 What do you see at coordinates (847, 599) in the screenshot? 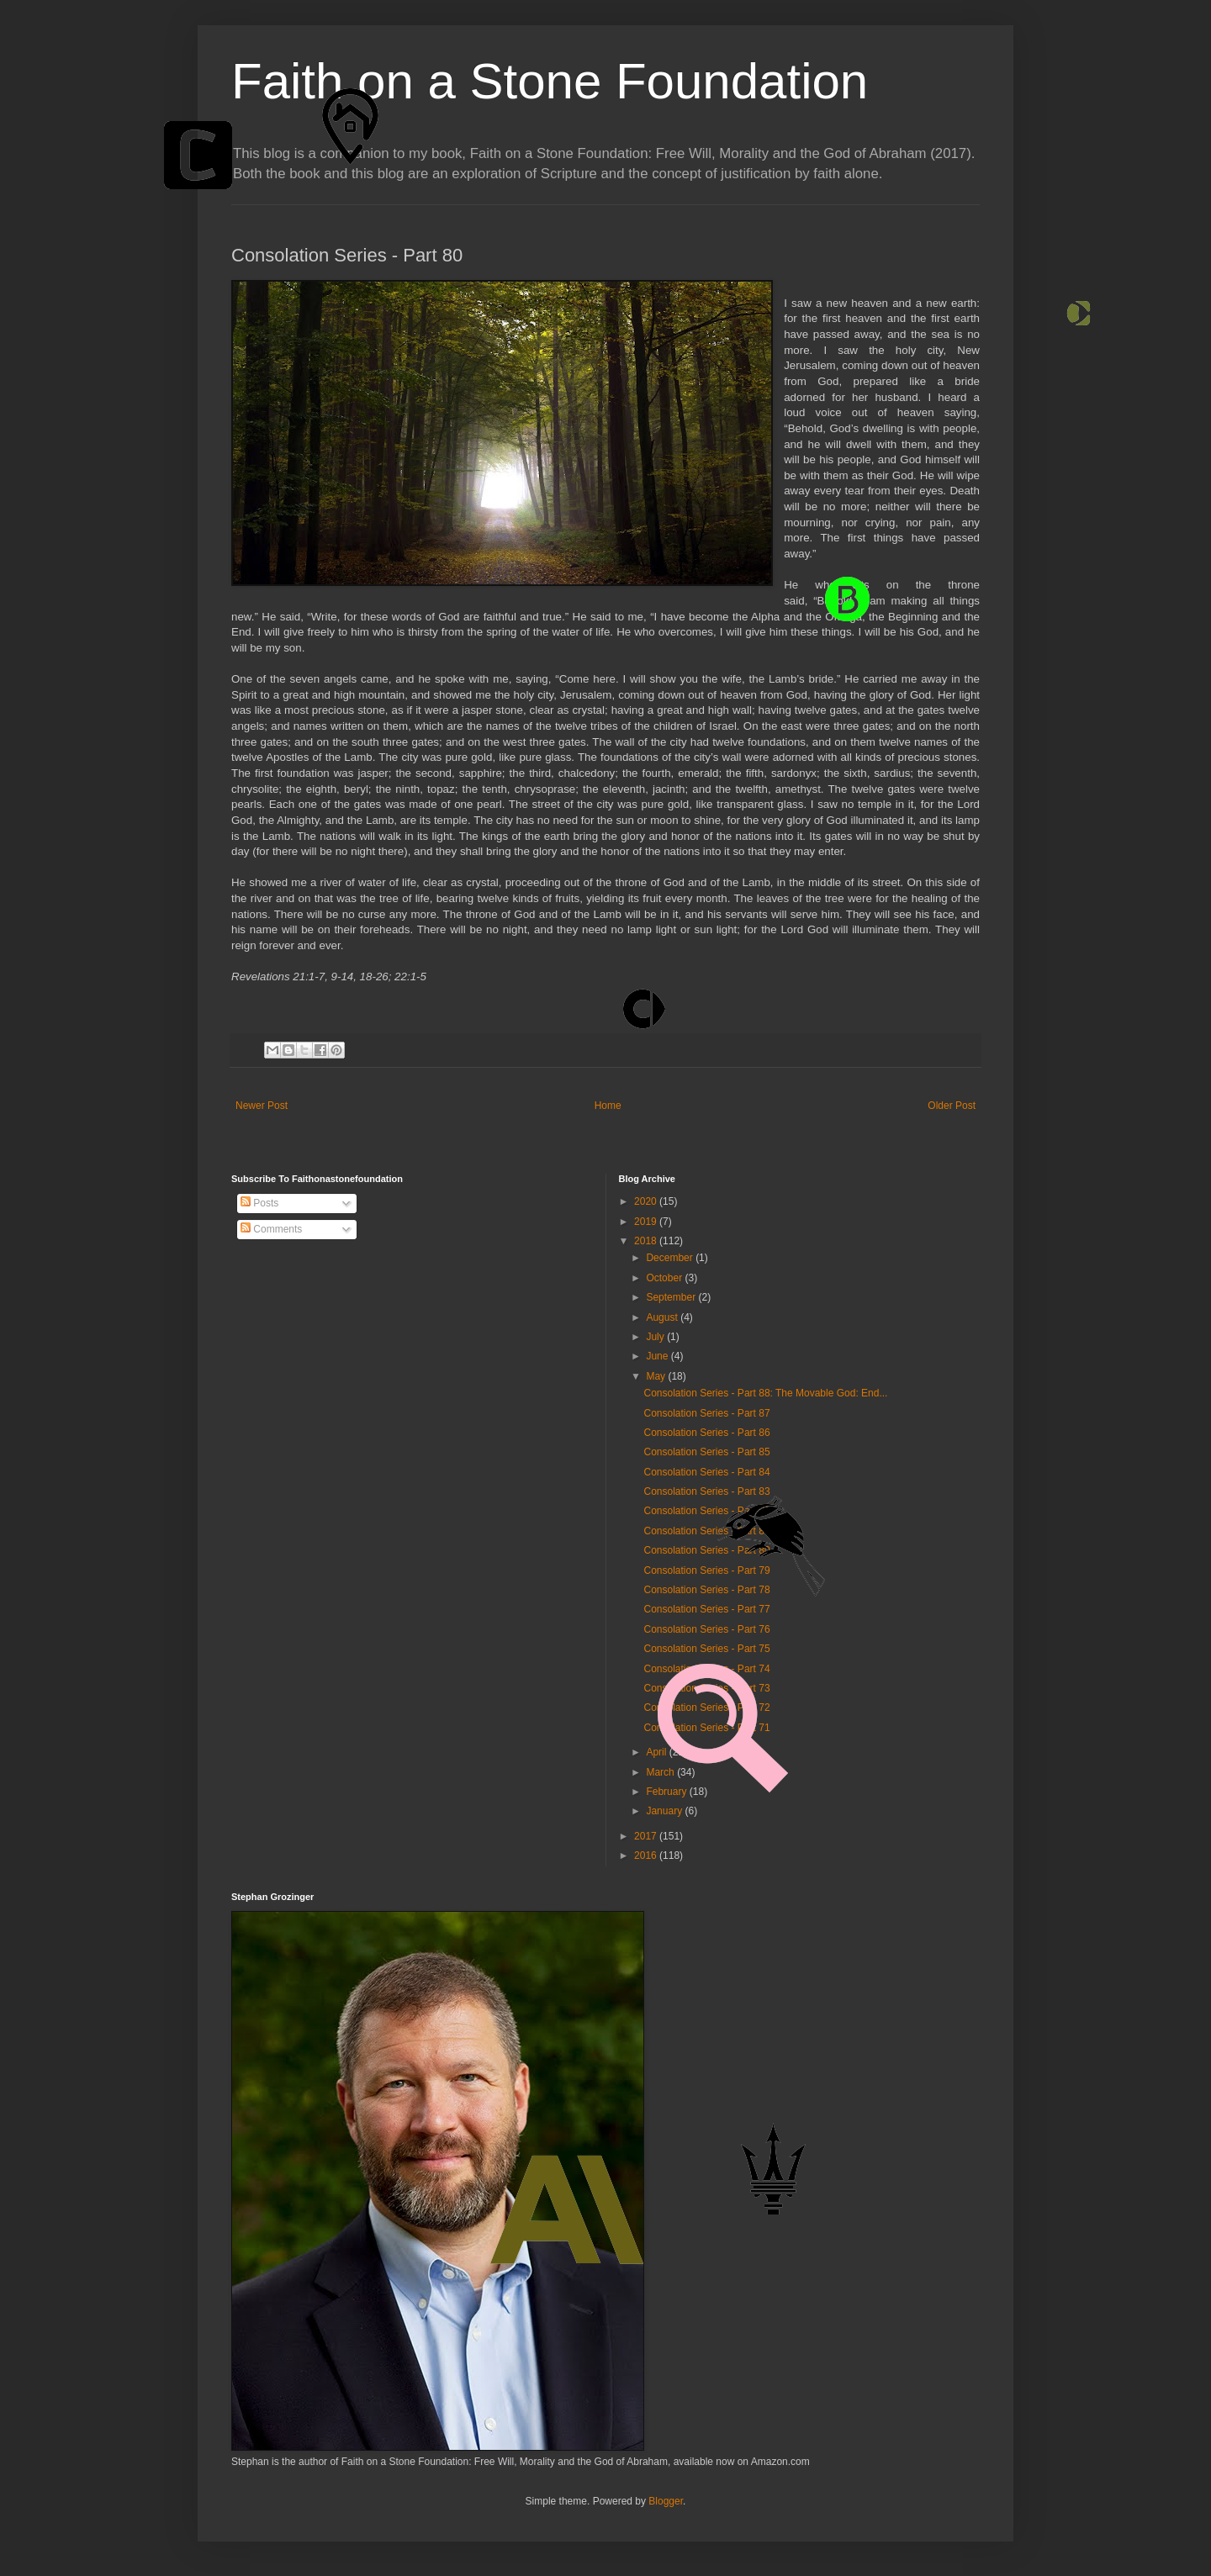
I see `brevo email marketing platform logo` at bounding box center [847, 599].